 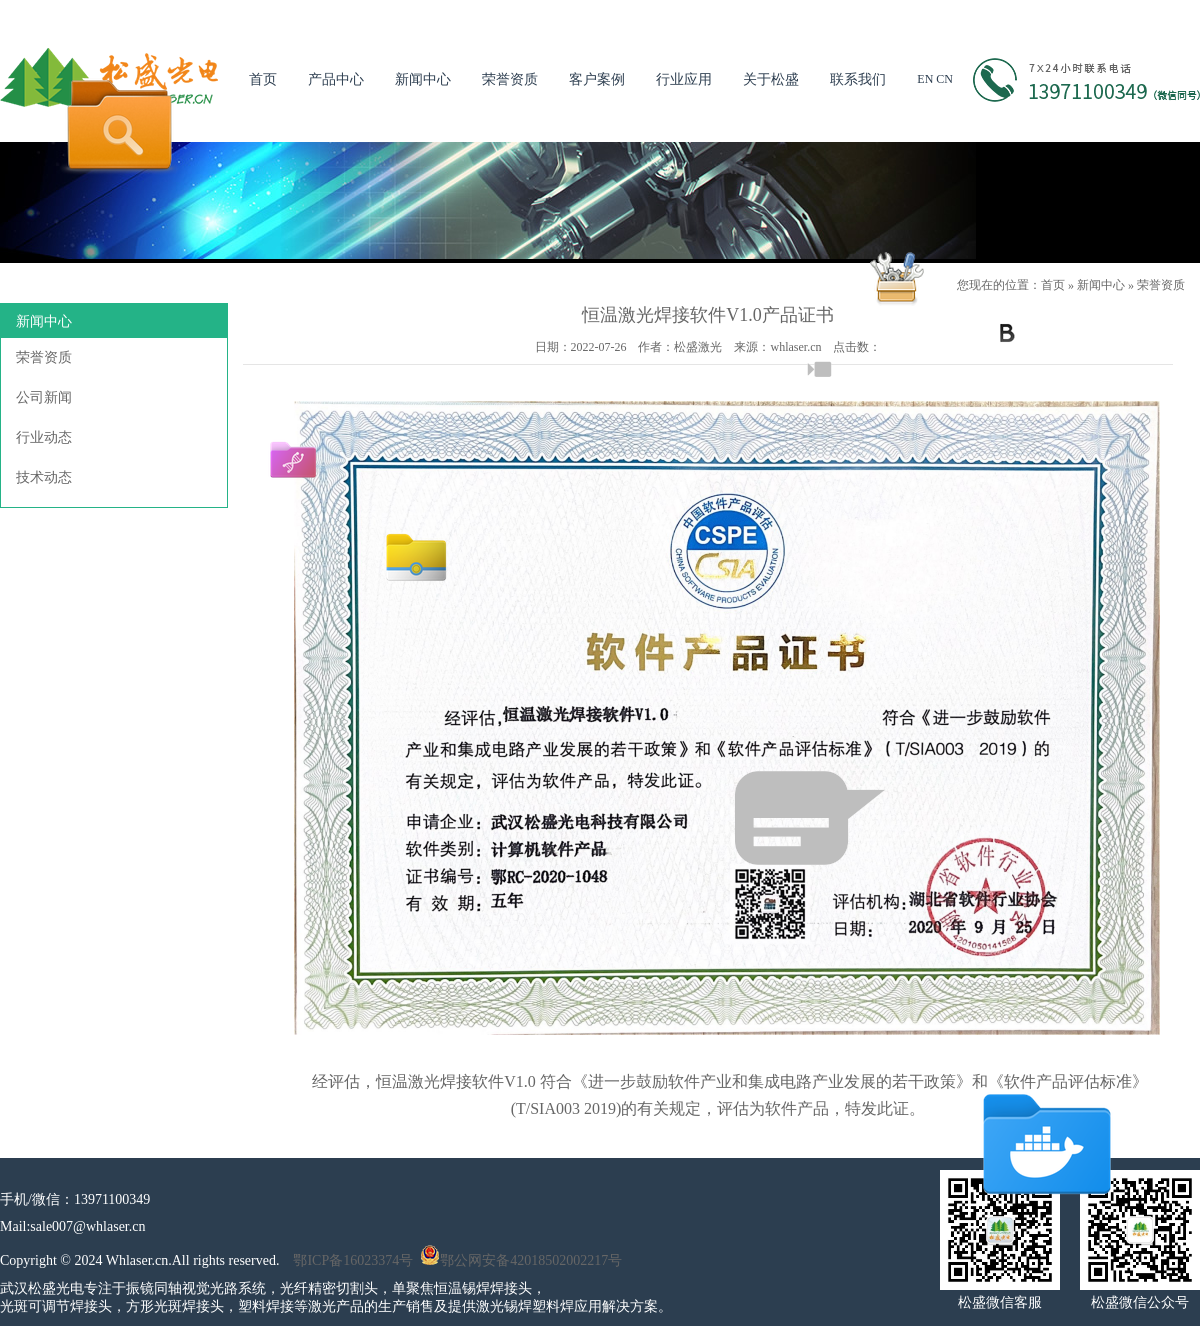 I want to click on access additional system preferences, so click(x=897, y=279).